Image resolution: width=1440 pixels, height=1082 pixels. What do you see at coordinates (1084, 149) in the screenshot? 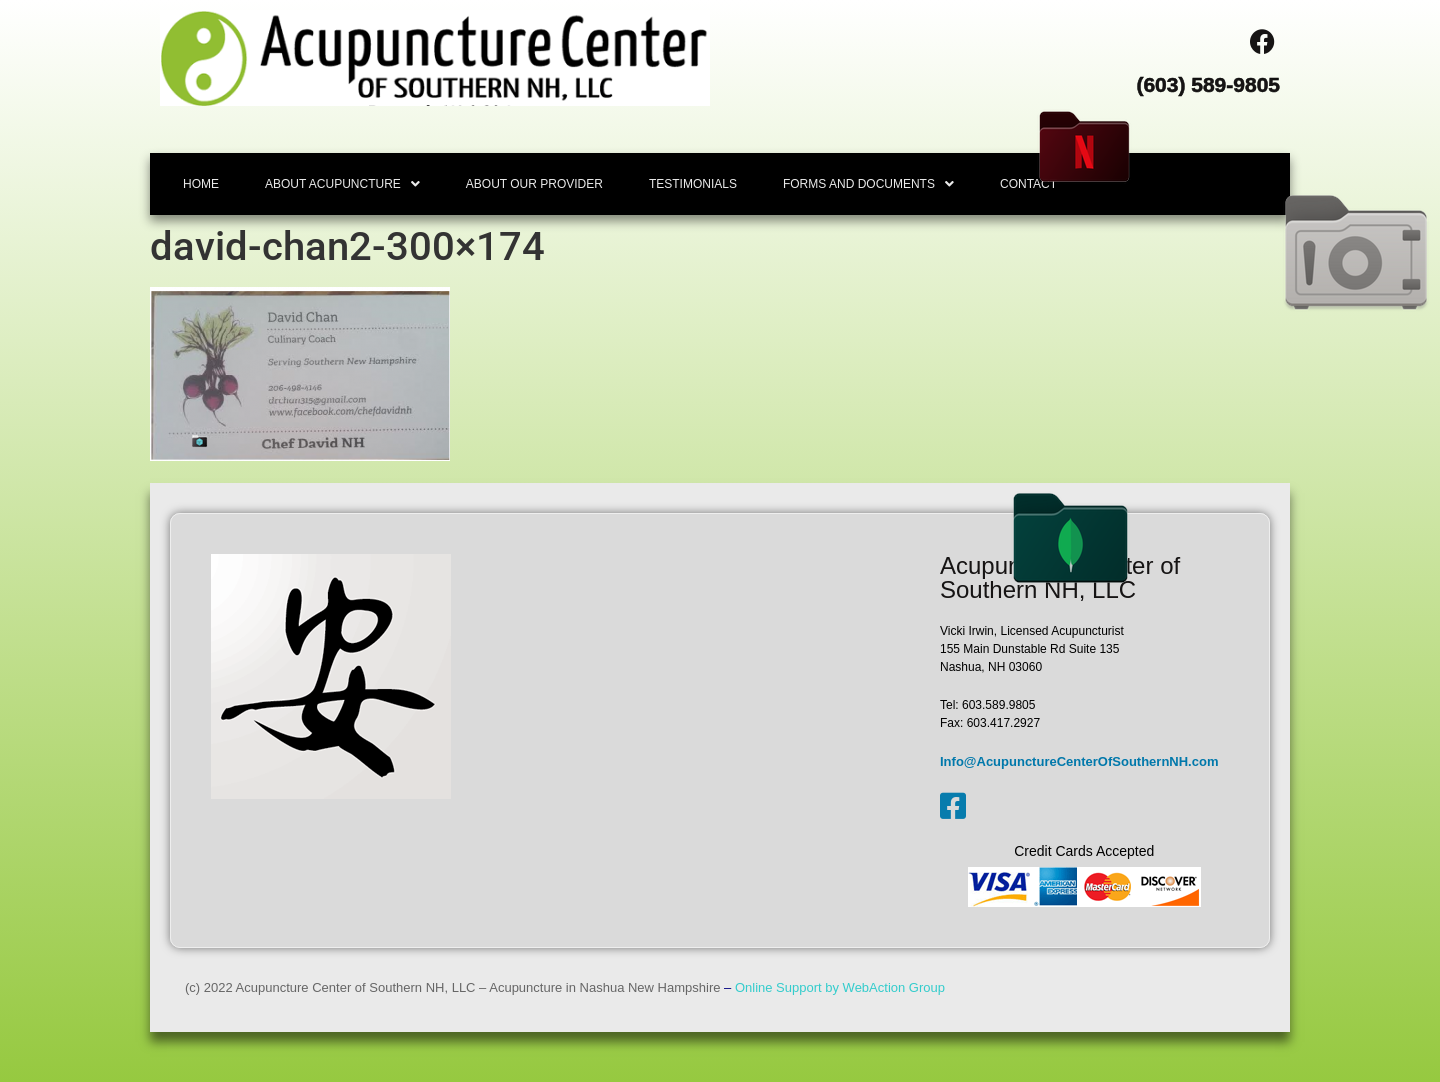
I see `open folder containing netflix downloads or media` at bounding box center [1084, 149].